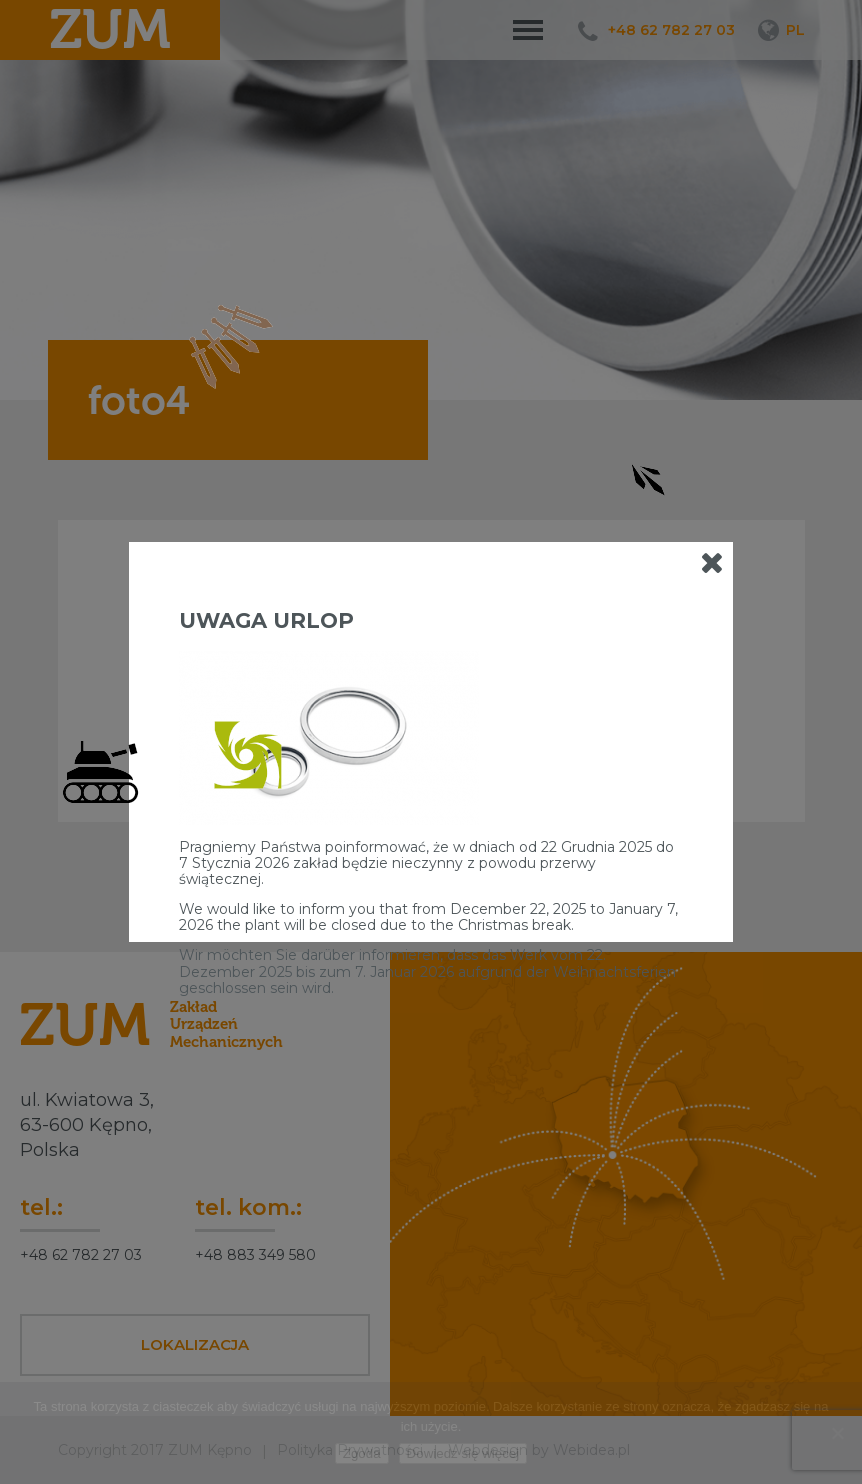 The width and height of the screenshot is (862, 1484). What do you see at coordinates (230, 345) in the screenshot?
I see `access weapon inventory or armory` at bounding box center [230, 345].